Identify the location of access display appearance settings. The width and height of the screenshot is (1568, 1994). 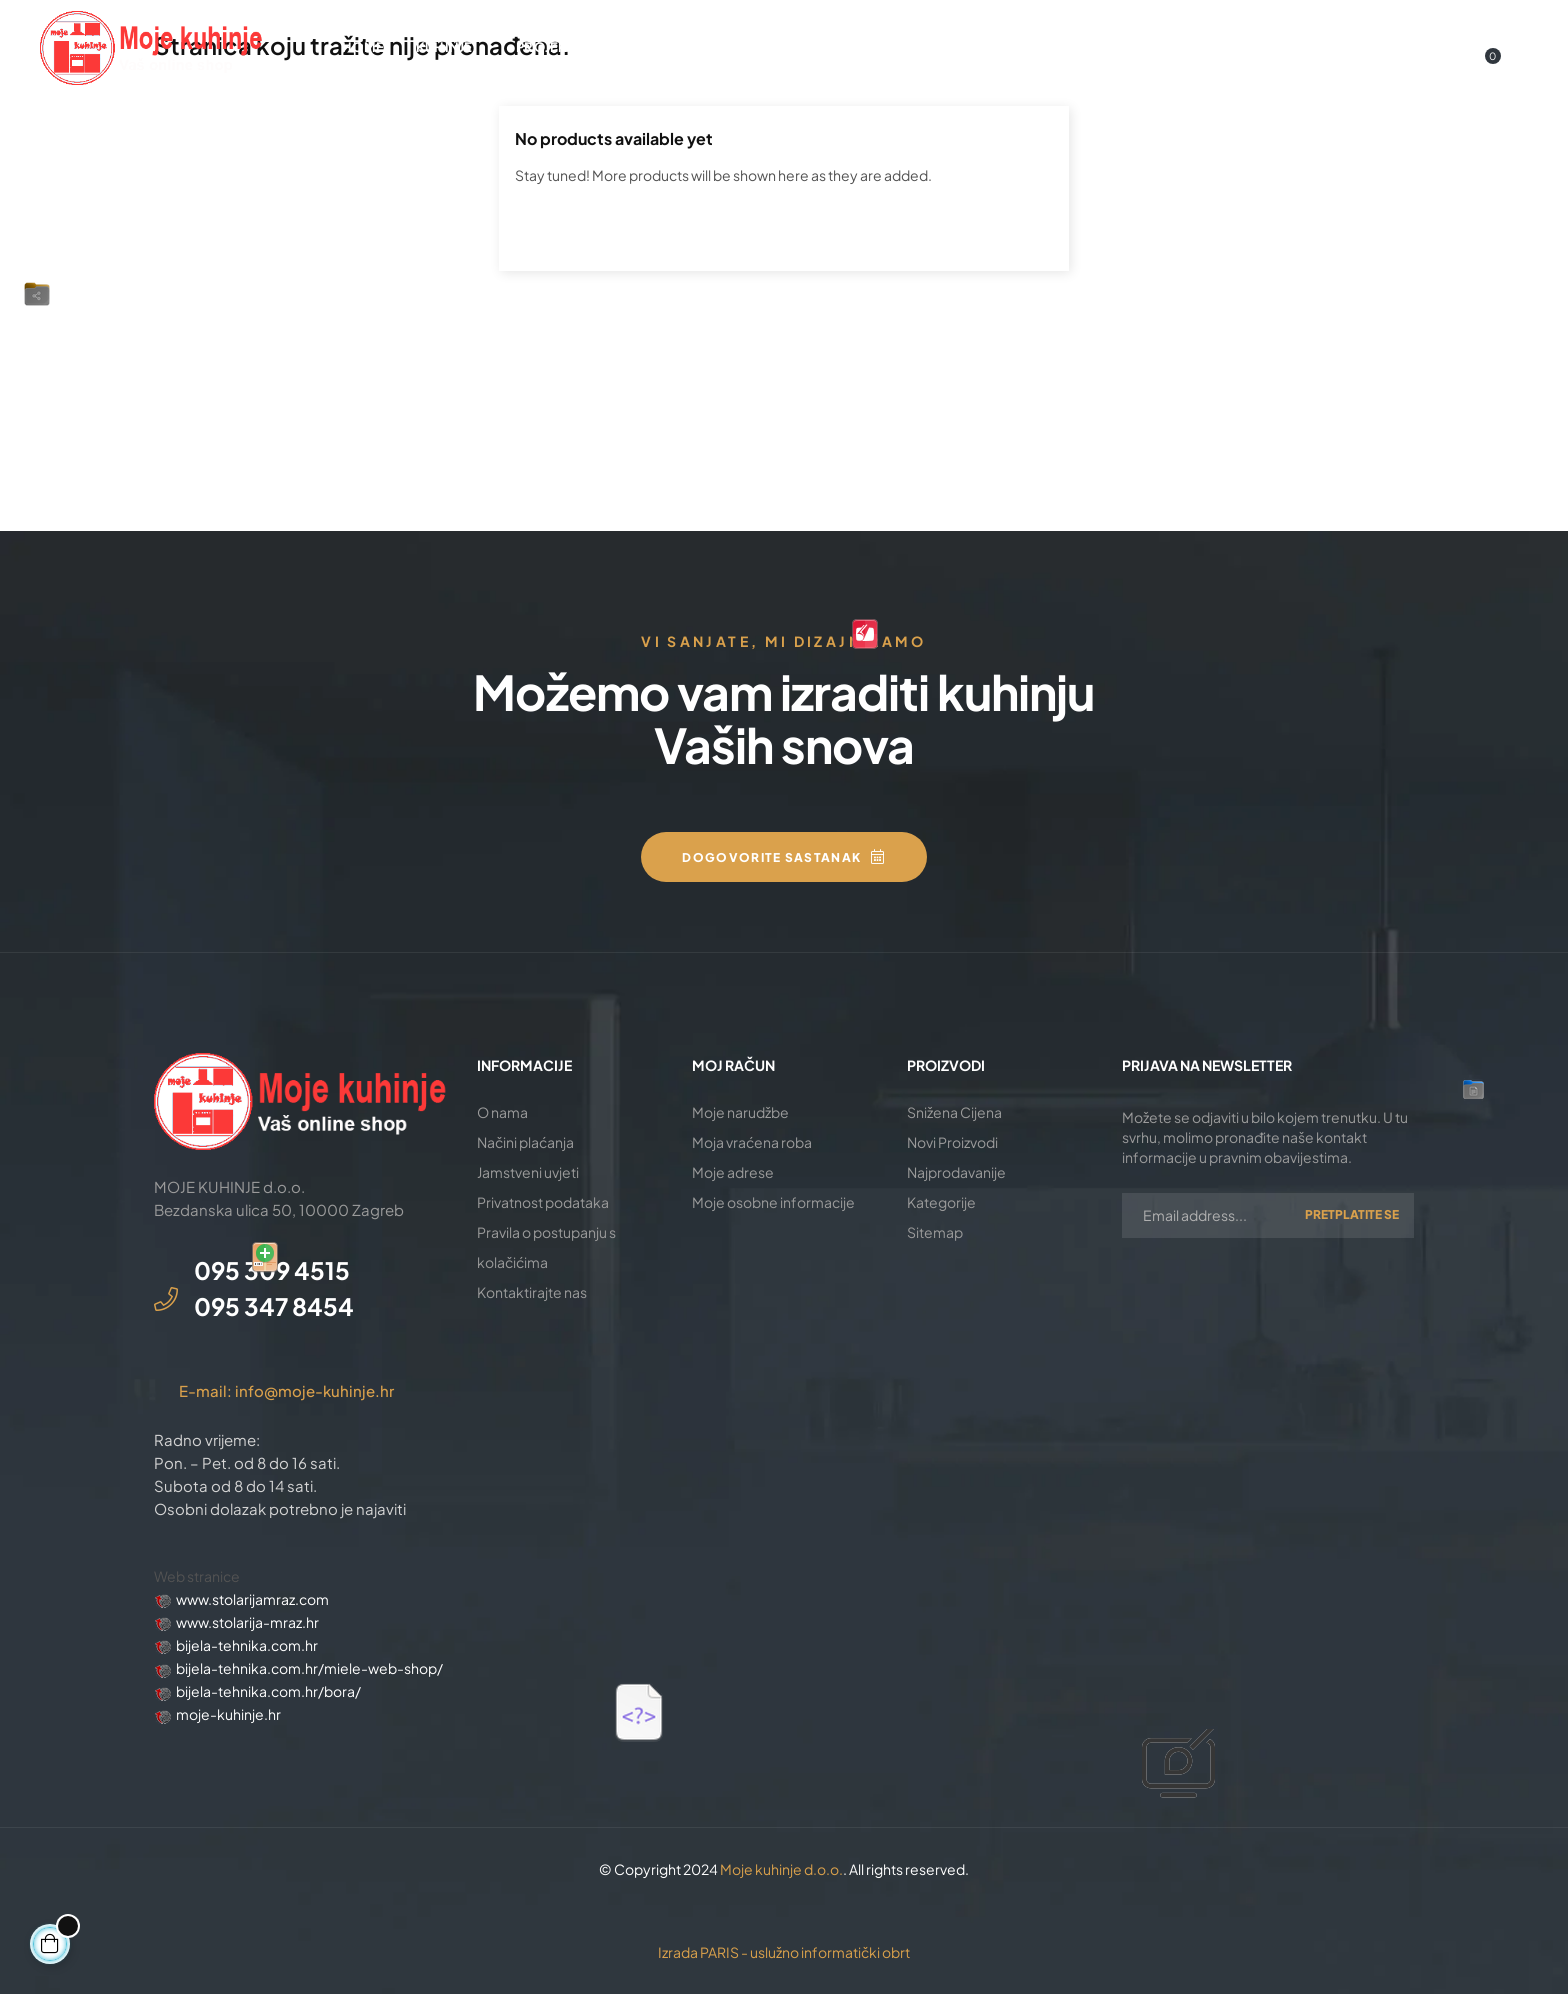
(1178, 1765).